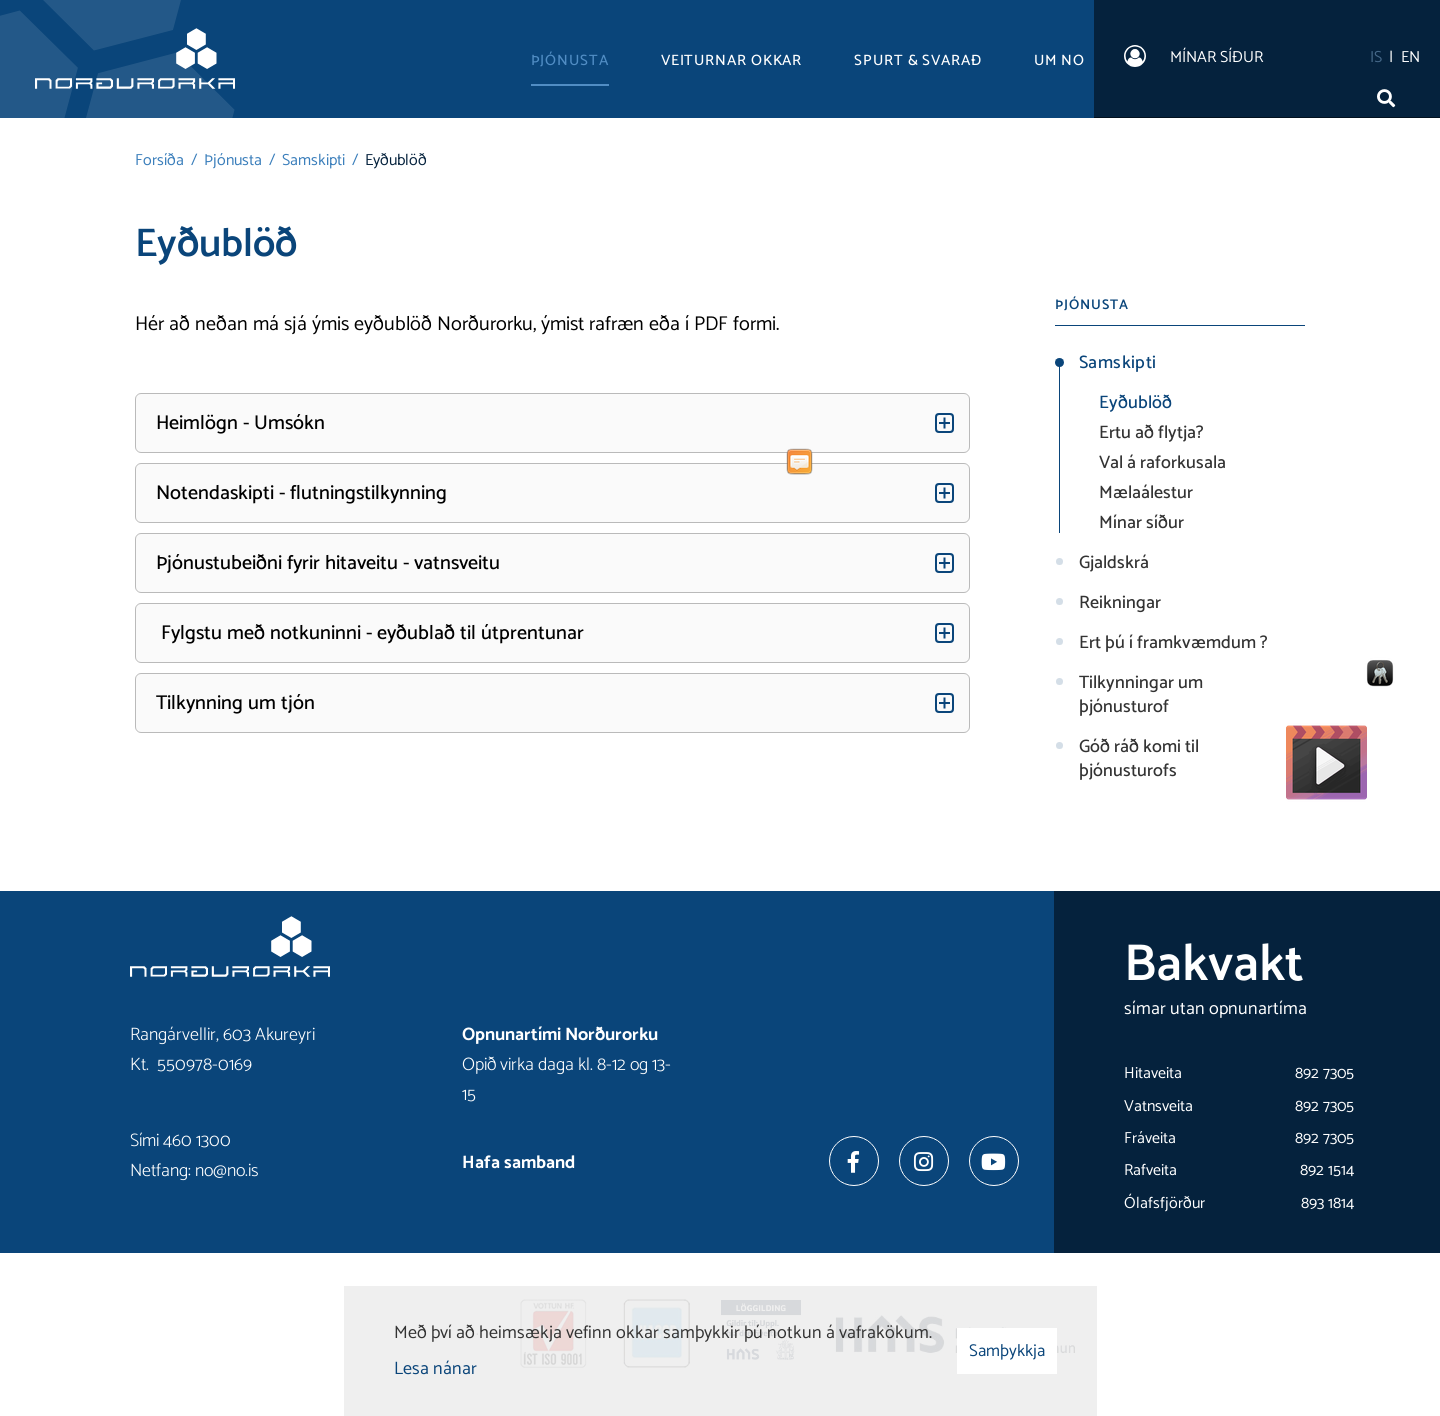  I want to click on open empathy messaging app, so click(799, 461).